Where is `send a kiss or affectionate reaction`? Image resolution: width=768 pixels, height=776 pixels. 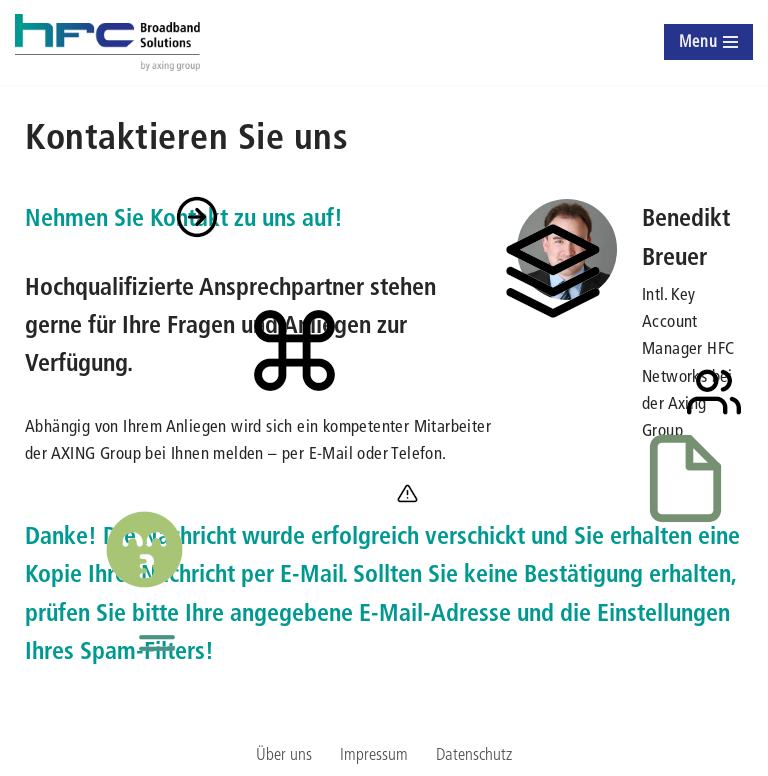 send a kiss or affectionate reaction is located at coordinates (144, 549).